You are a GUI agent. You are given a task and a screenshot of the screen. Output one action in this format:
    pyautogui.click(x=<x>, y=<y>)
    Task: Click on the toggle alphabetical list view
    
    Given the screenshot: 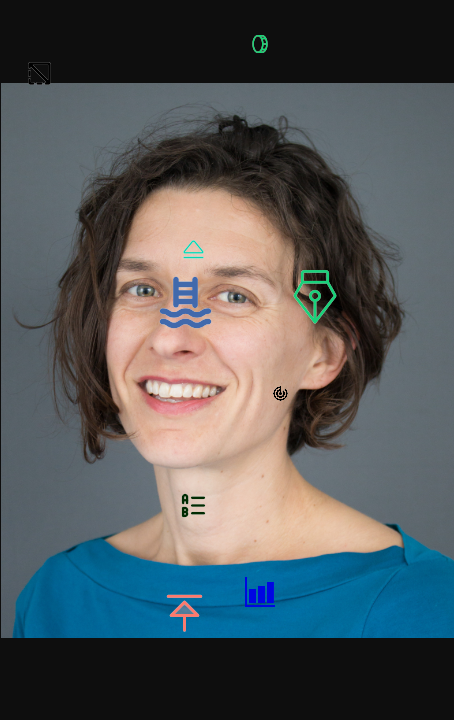 What is the action you would take?
    pyautogui.click(x=193, y=505)
    